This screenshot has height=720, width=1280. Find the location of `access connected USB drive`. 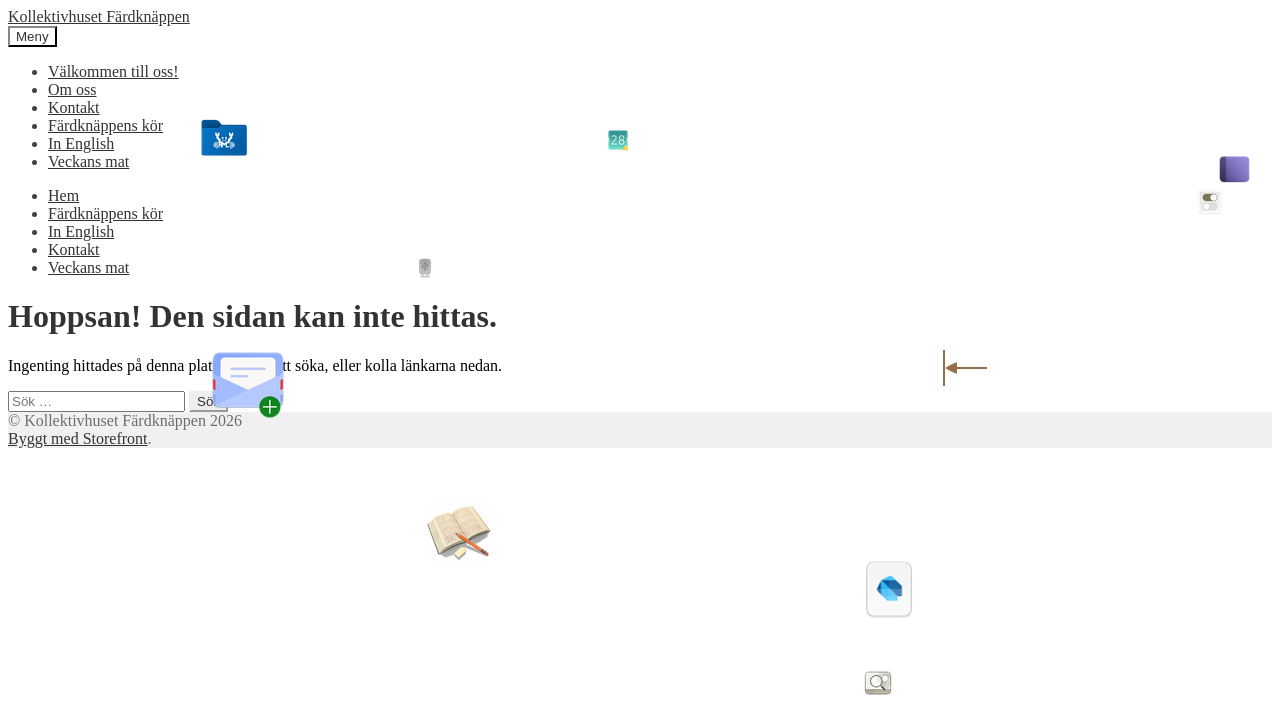

access connected USB drive is located at coordinates (425, 268).